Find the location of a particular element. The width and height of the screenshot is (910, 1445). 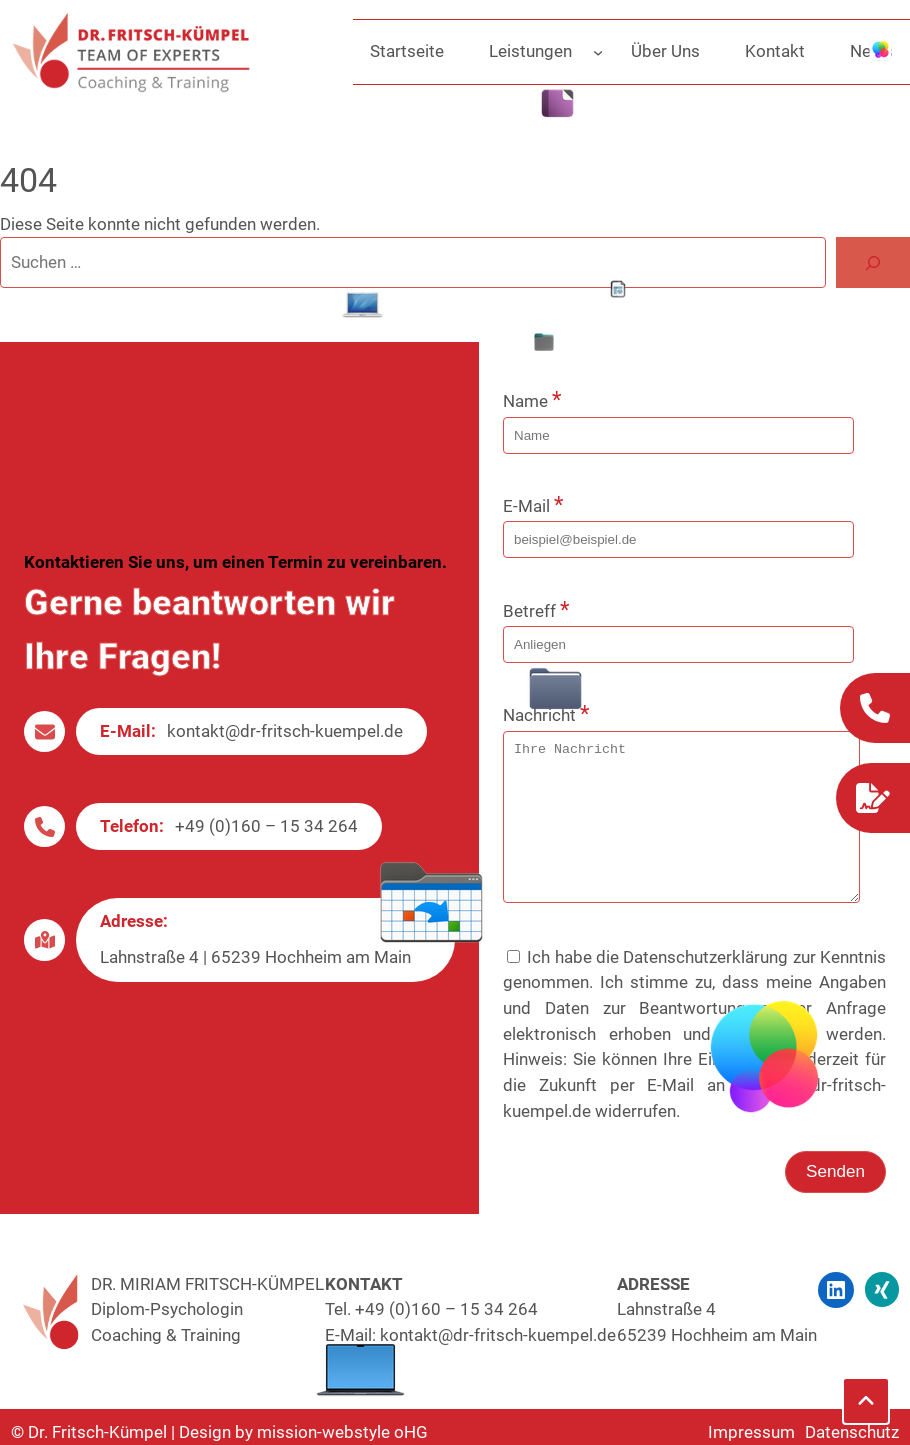

open Game Center to view achievements and leaderboards is located at coordinates (880, 49).